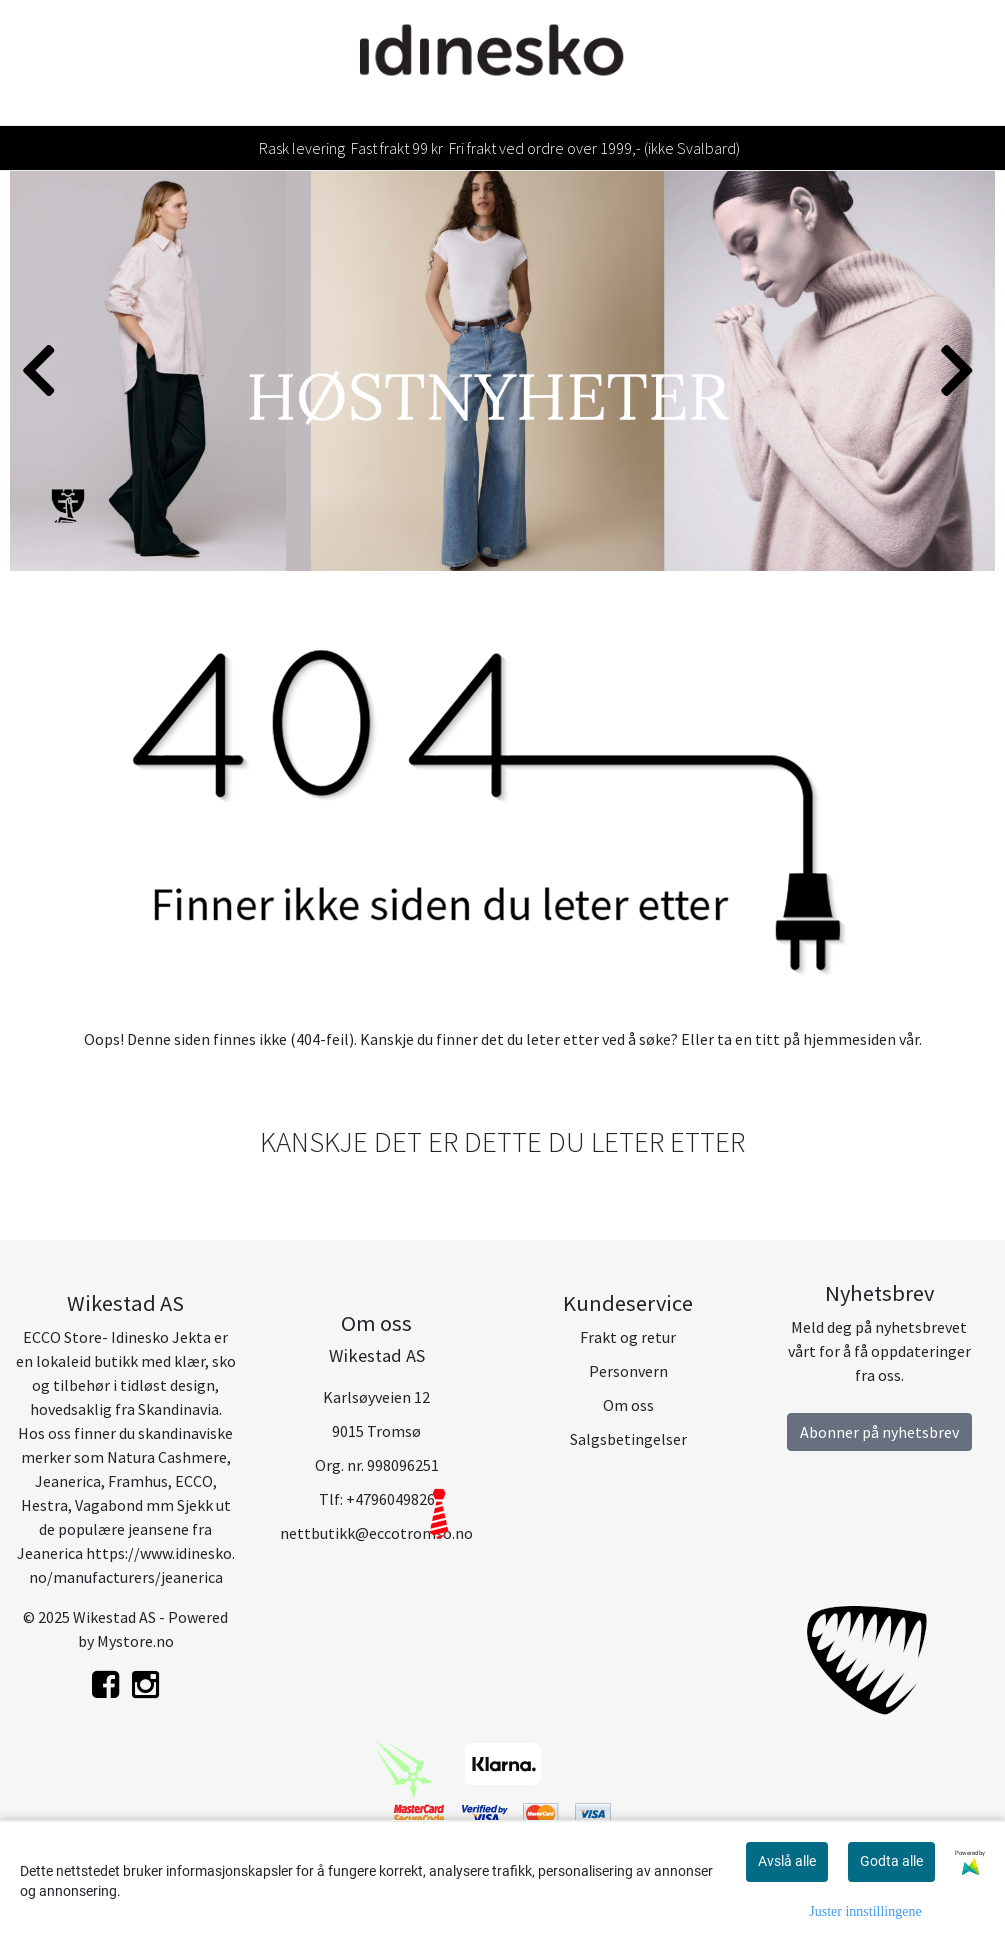  Describe the element at coordinates (404, 1769) in the screenshot. I see `attack or throw weapon action` at that location.